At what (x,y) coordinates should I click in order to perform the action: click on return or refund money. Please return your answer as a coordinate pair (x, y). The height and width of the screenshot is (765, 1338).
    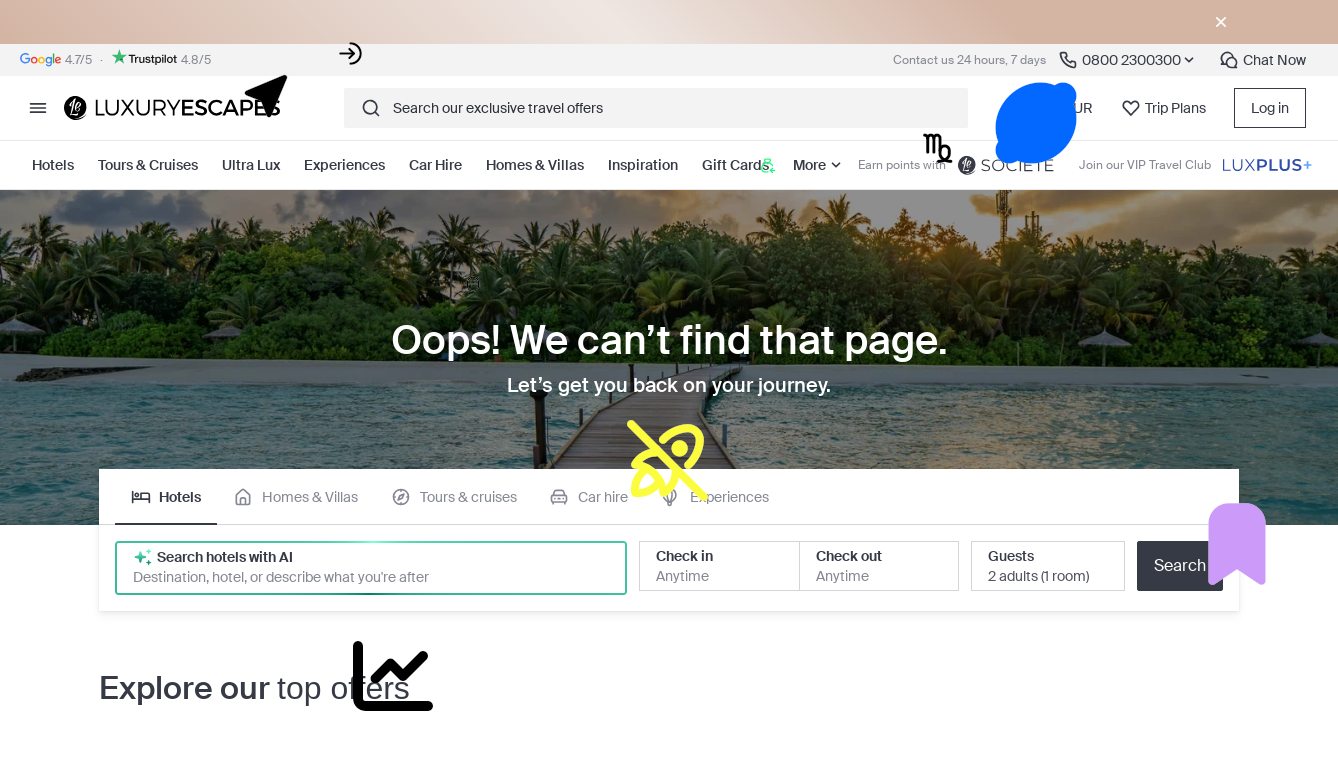
    Looking at the image, I should click on (767, 165).